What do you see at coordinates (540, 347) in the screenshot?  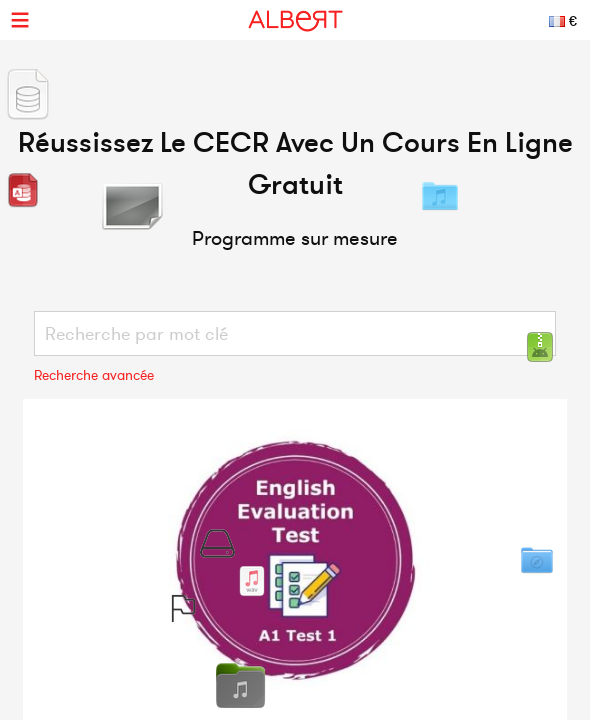 I see `an android application package file` at bounding box center [540, 347].